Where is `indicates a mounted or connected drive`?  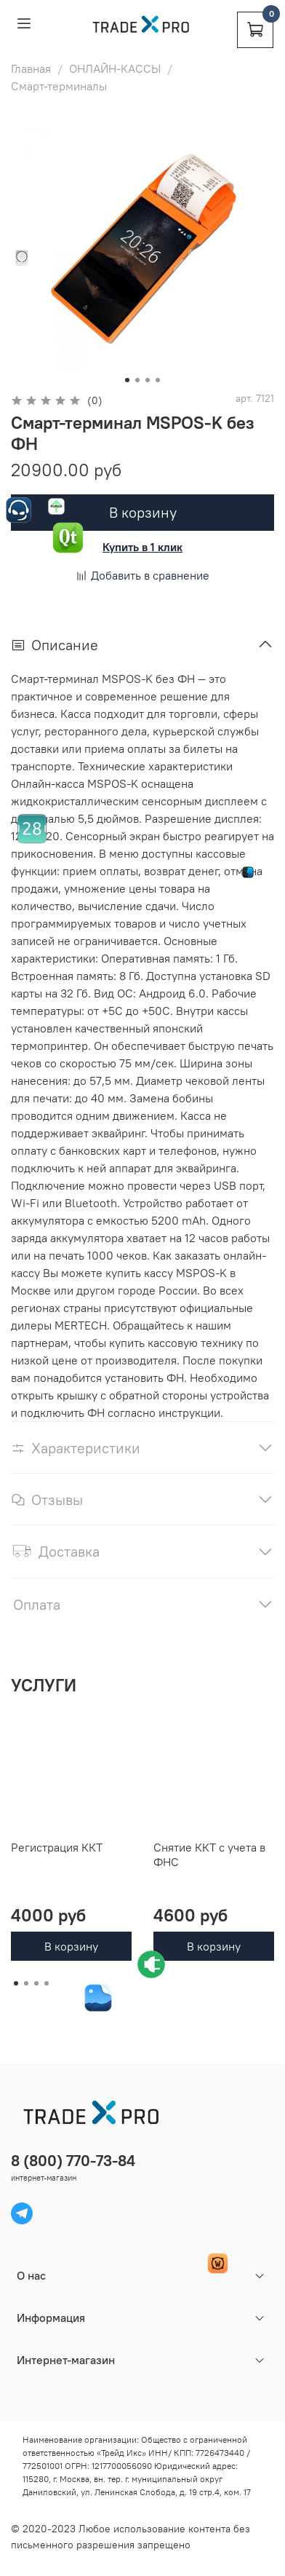 indicates a mounted or connected drive is located at coordinates (151, 1964).